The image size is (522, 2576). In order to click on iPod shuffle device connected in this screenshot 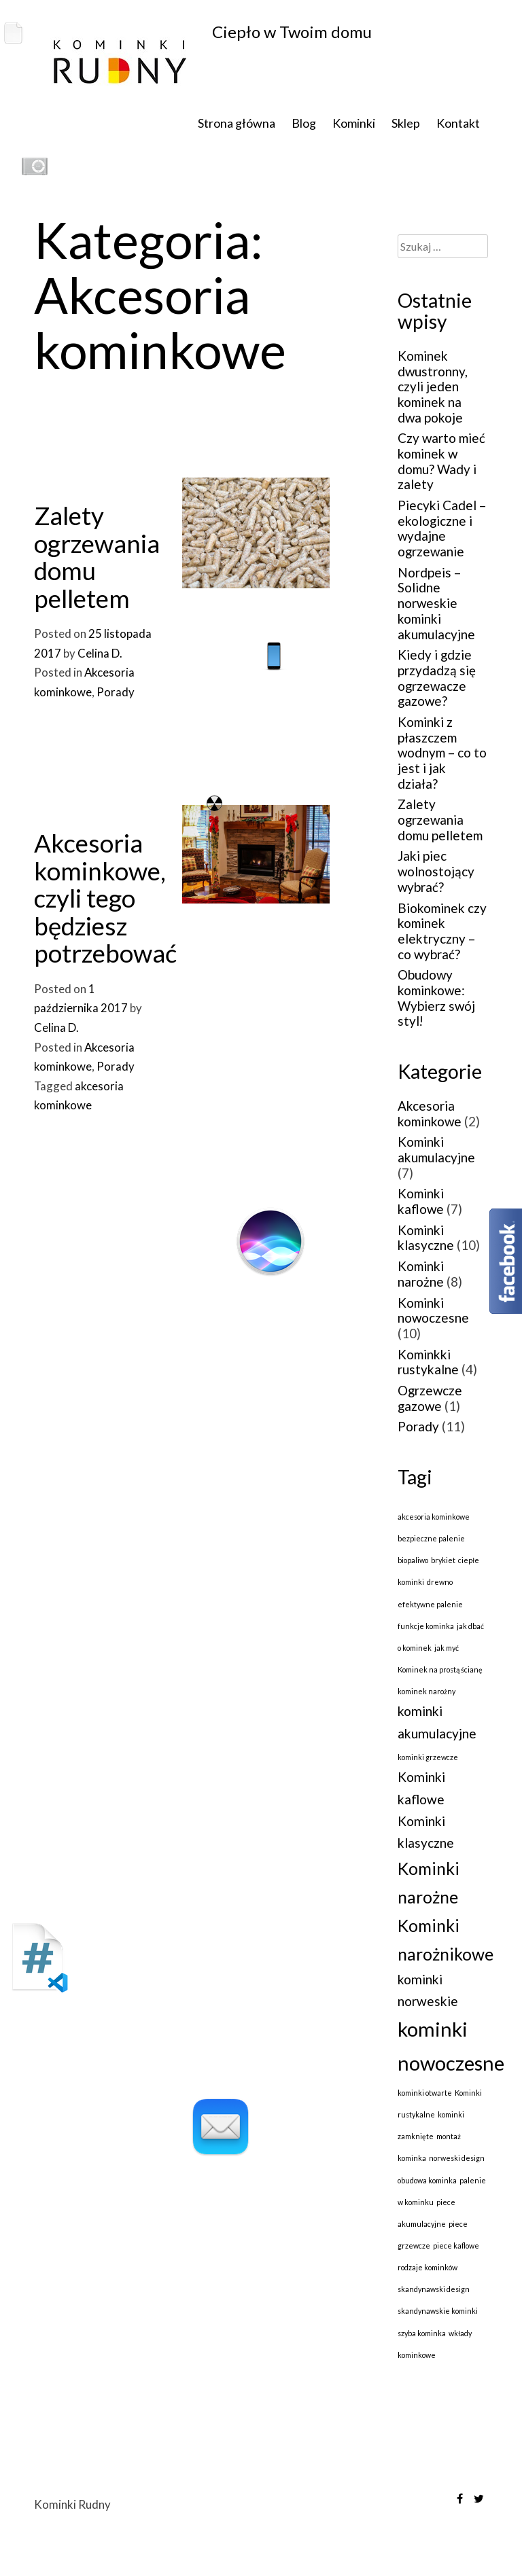, I will do `click(35, 162)`.